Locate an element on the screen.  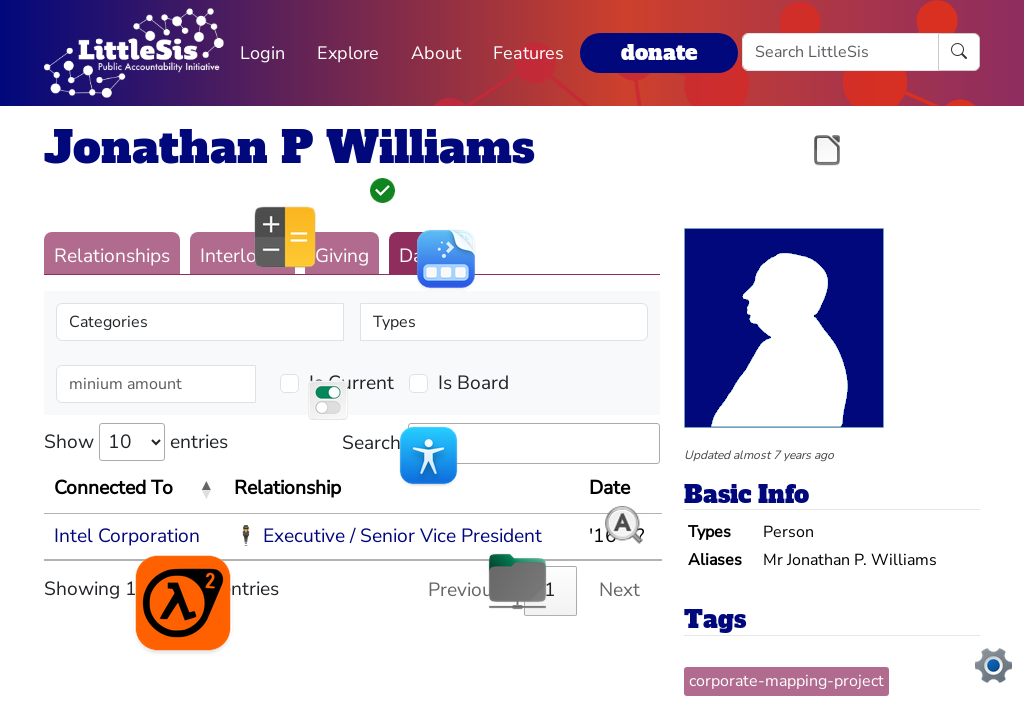
open windows settings is located at coordinates (993, 665).